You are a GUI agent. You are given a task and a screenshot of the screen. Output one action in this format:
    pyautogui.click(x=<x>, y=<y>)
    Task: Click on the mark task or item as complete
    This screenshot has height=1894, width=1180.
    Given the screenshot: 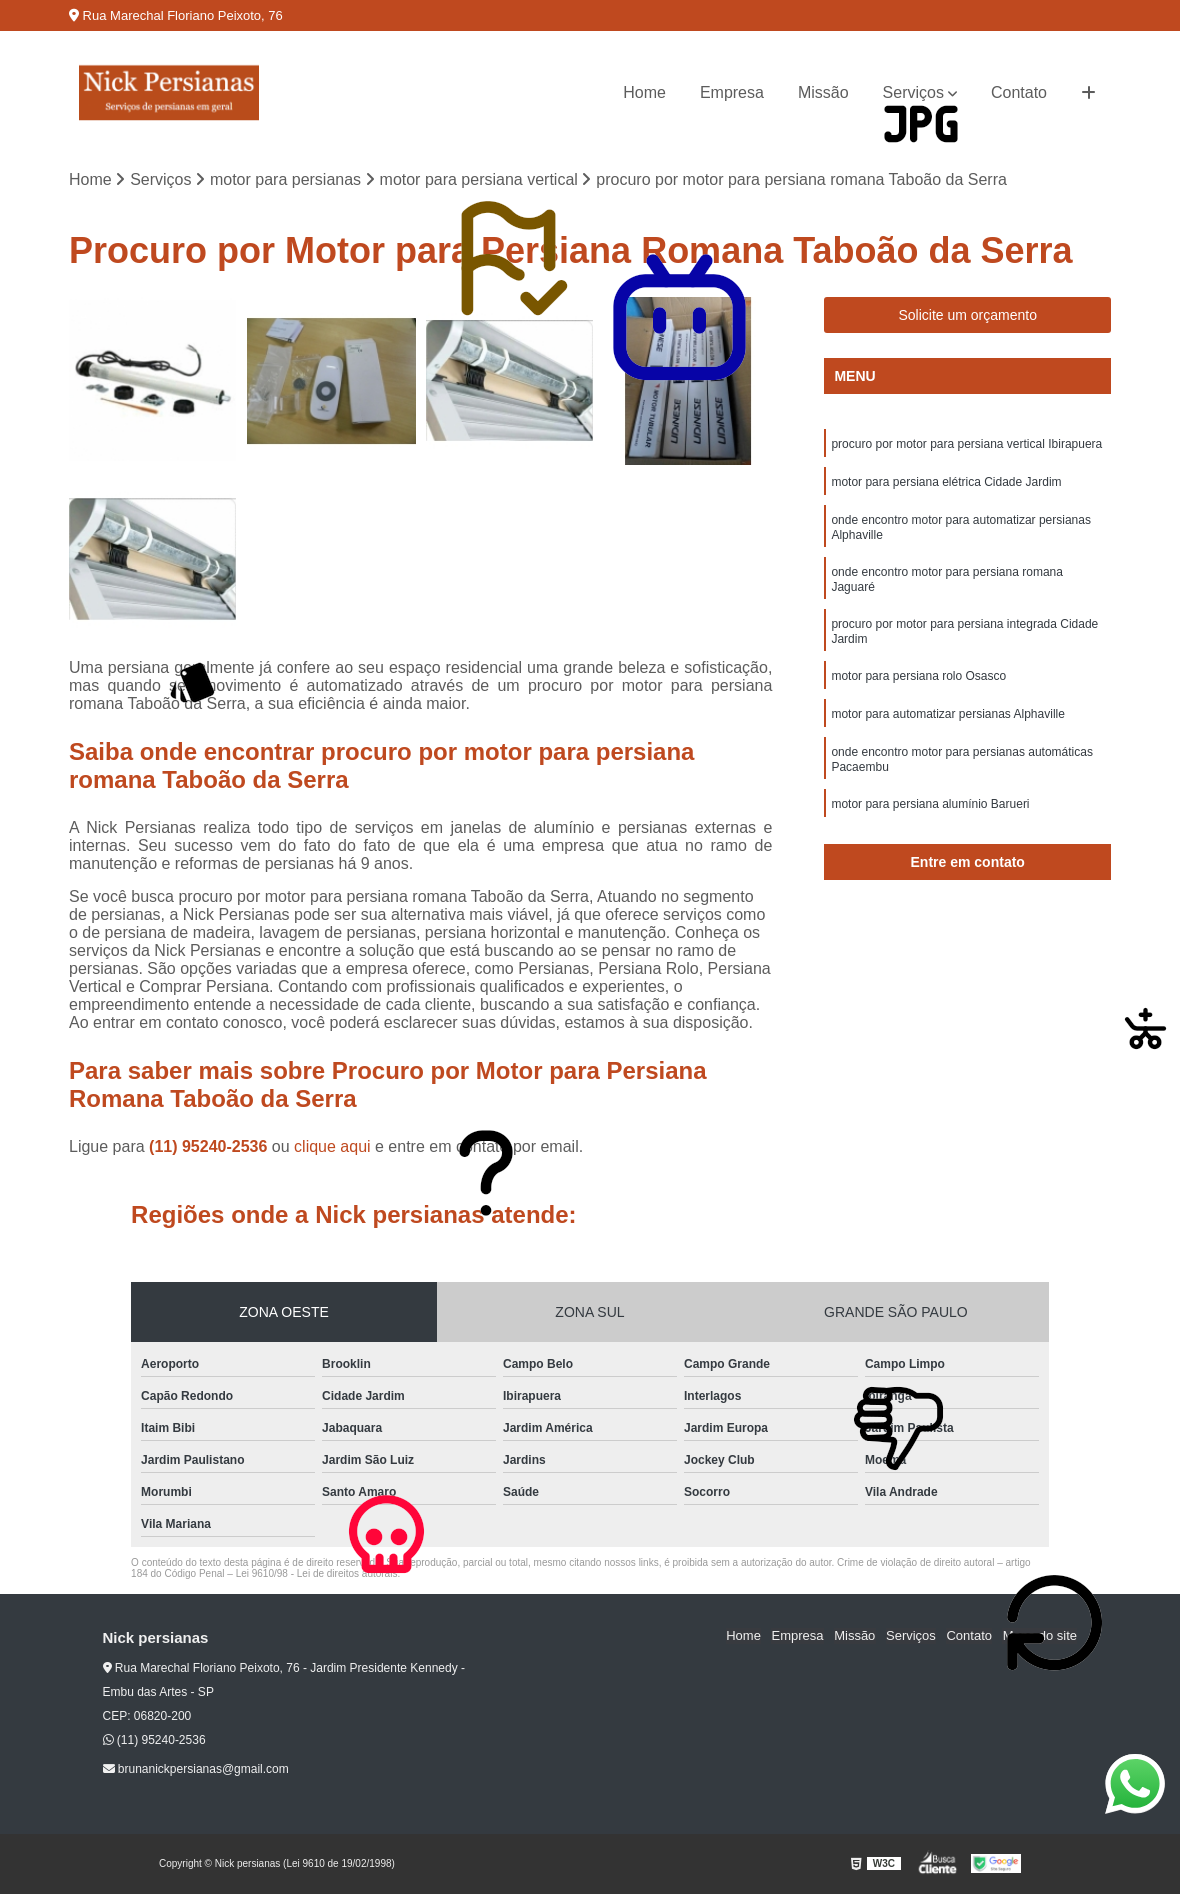 What is the action you would take?
    pyautogui.click(x=508, y=256)
    